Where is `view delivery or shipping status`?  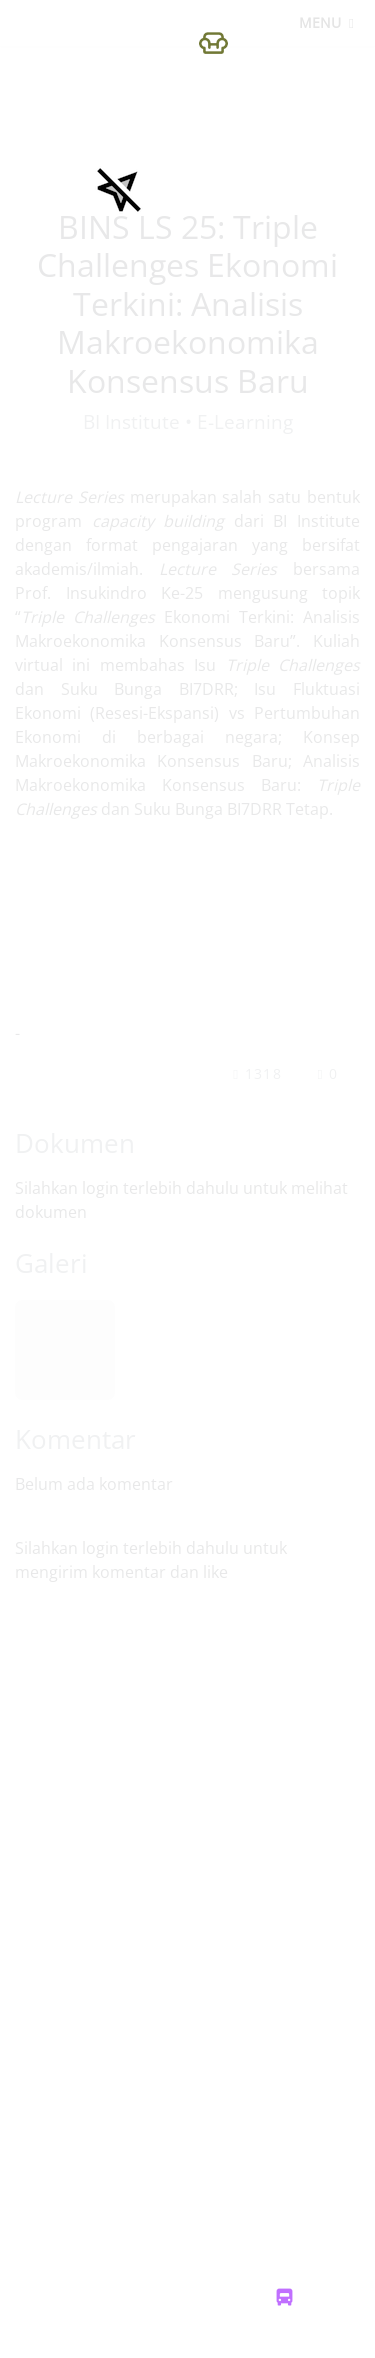 view delivery or shipping status is located at coordinates (284, 2296).